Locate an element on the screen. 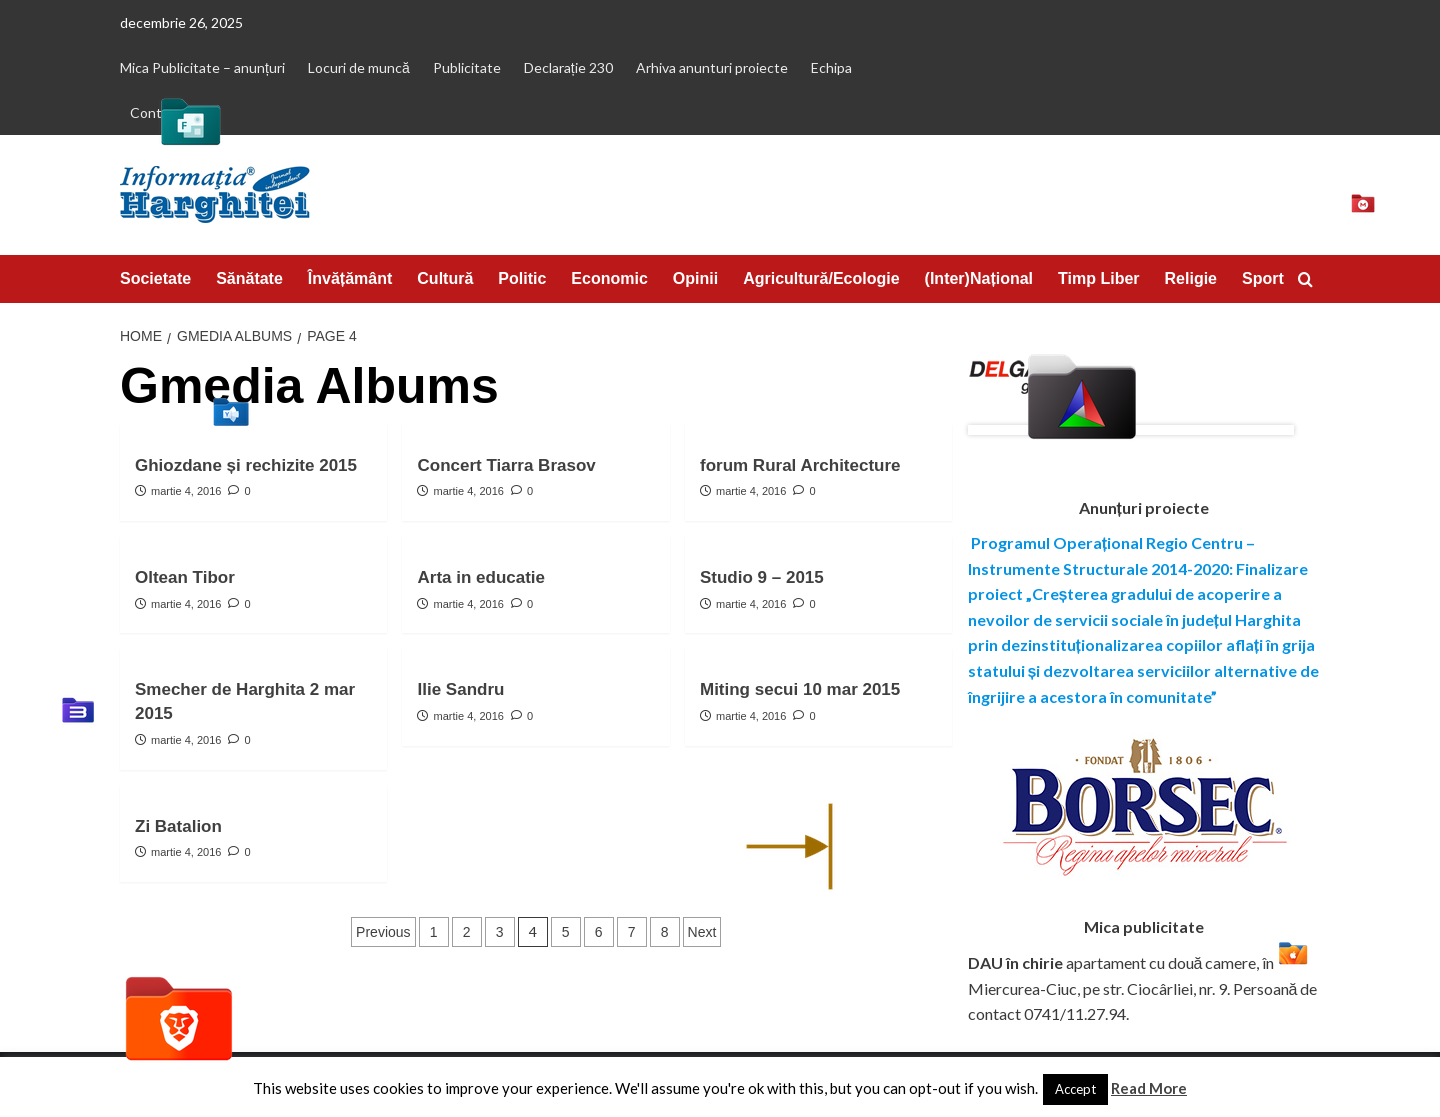 Image resolution: width=1440 pixels, height=1117 pixels. open mac os ventura system folder is located at coordinates (1293, 954).